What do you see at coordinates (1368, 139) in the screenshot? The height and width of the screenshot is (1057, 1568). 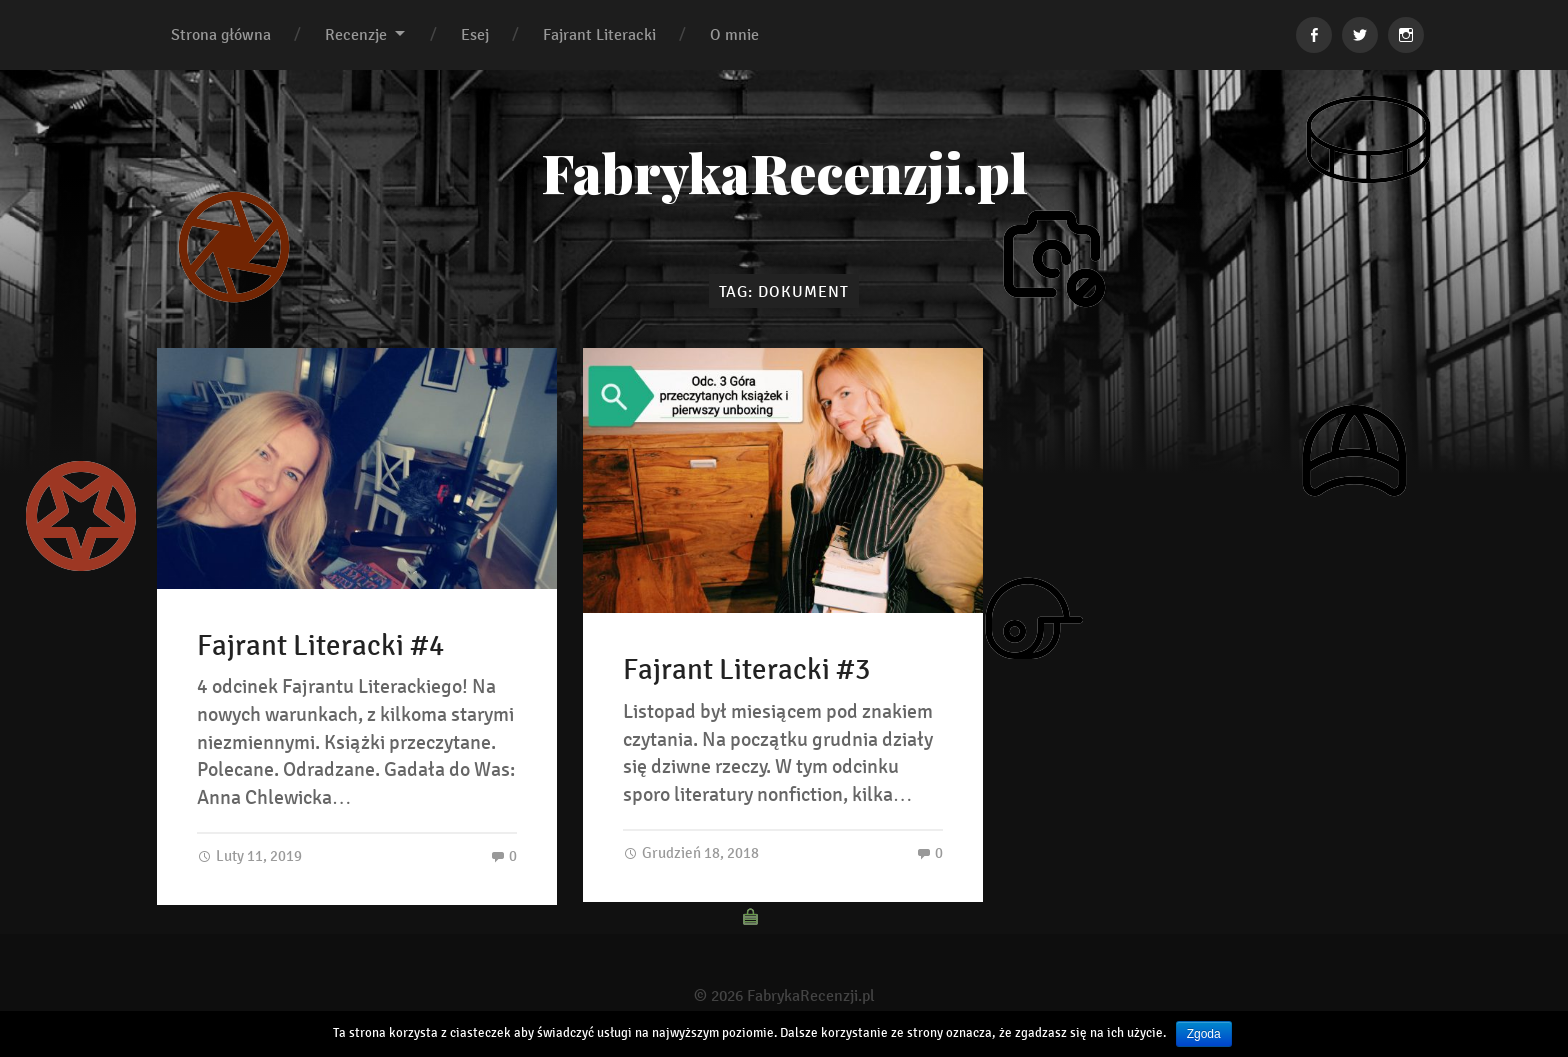 I see `view your coin balance or currency` at bounding box center [1368, 139].